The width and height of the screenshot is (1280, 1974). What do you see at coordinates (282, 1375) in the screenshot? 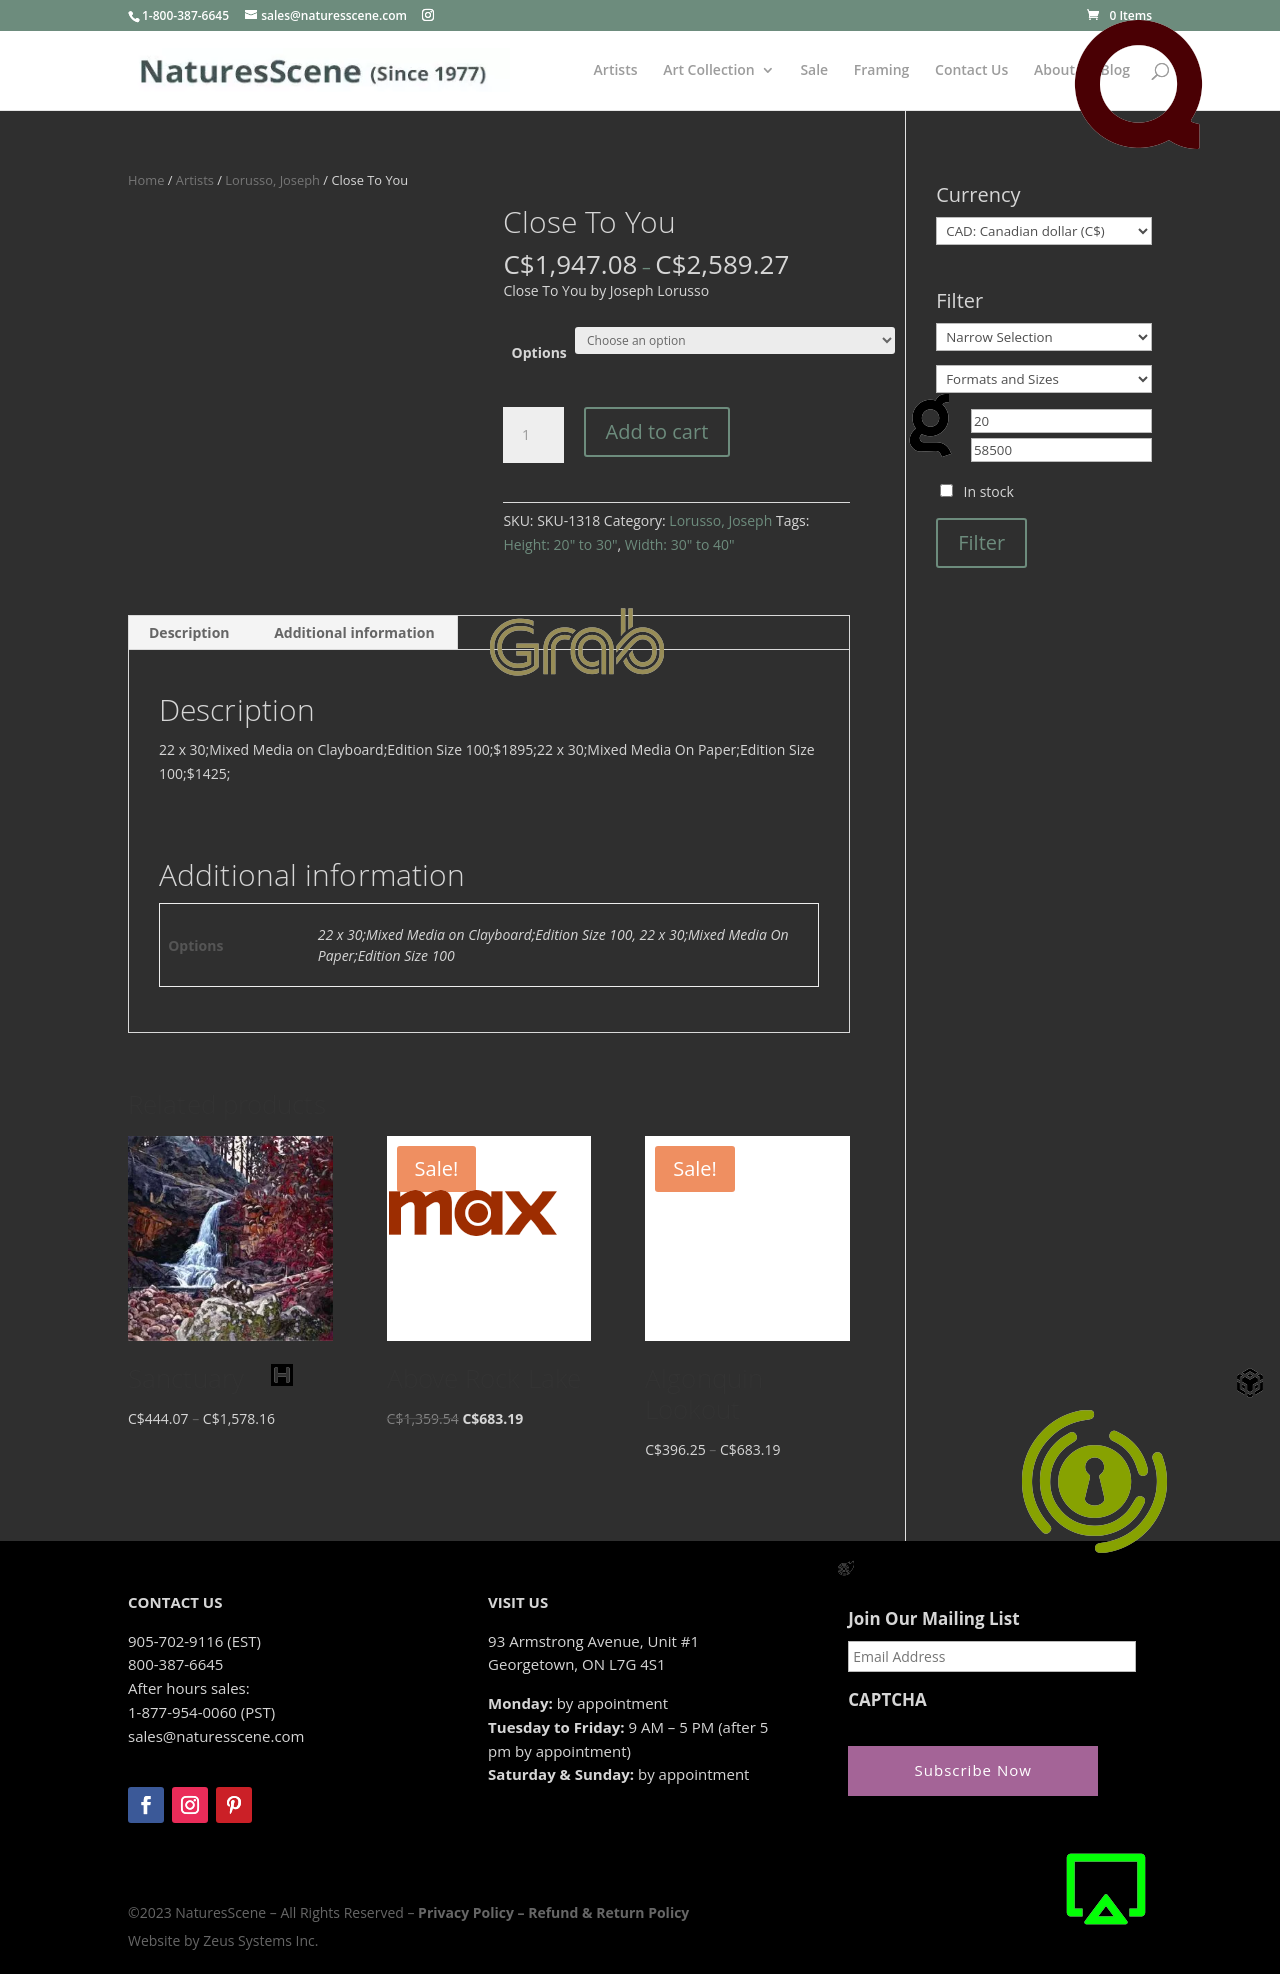
I see `hetzner cloud hosting service logo` at bounding box center [282, 1375].